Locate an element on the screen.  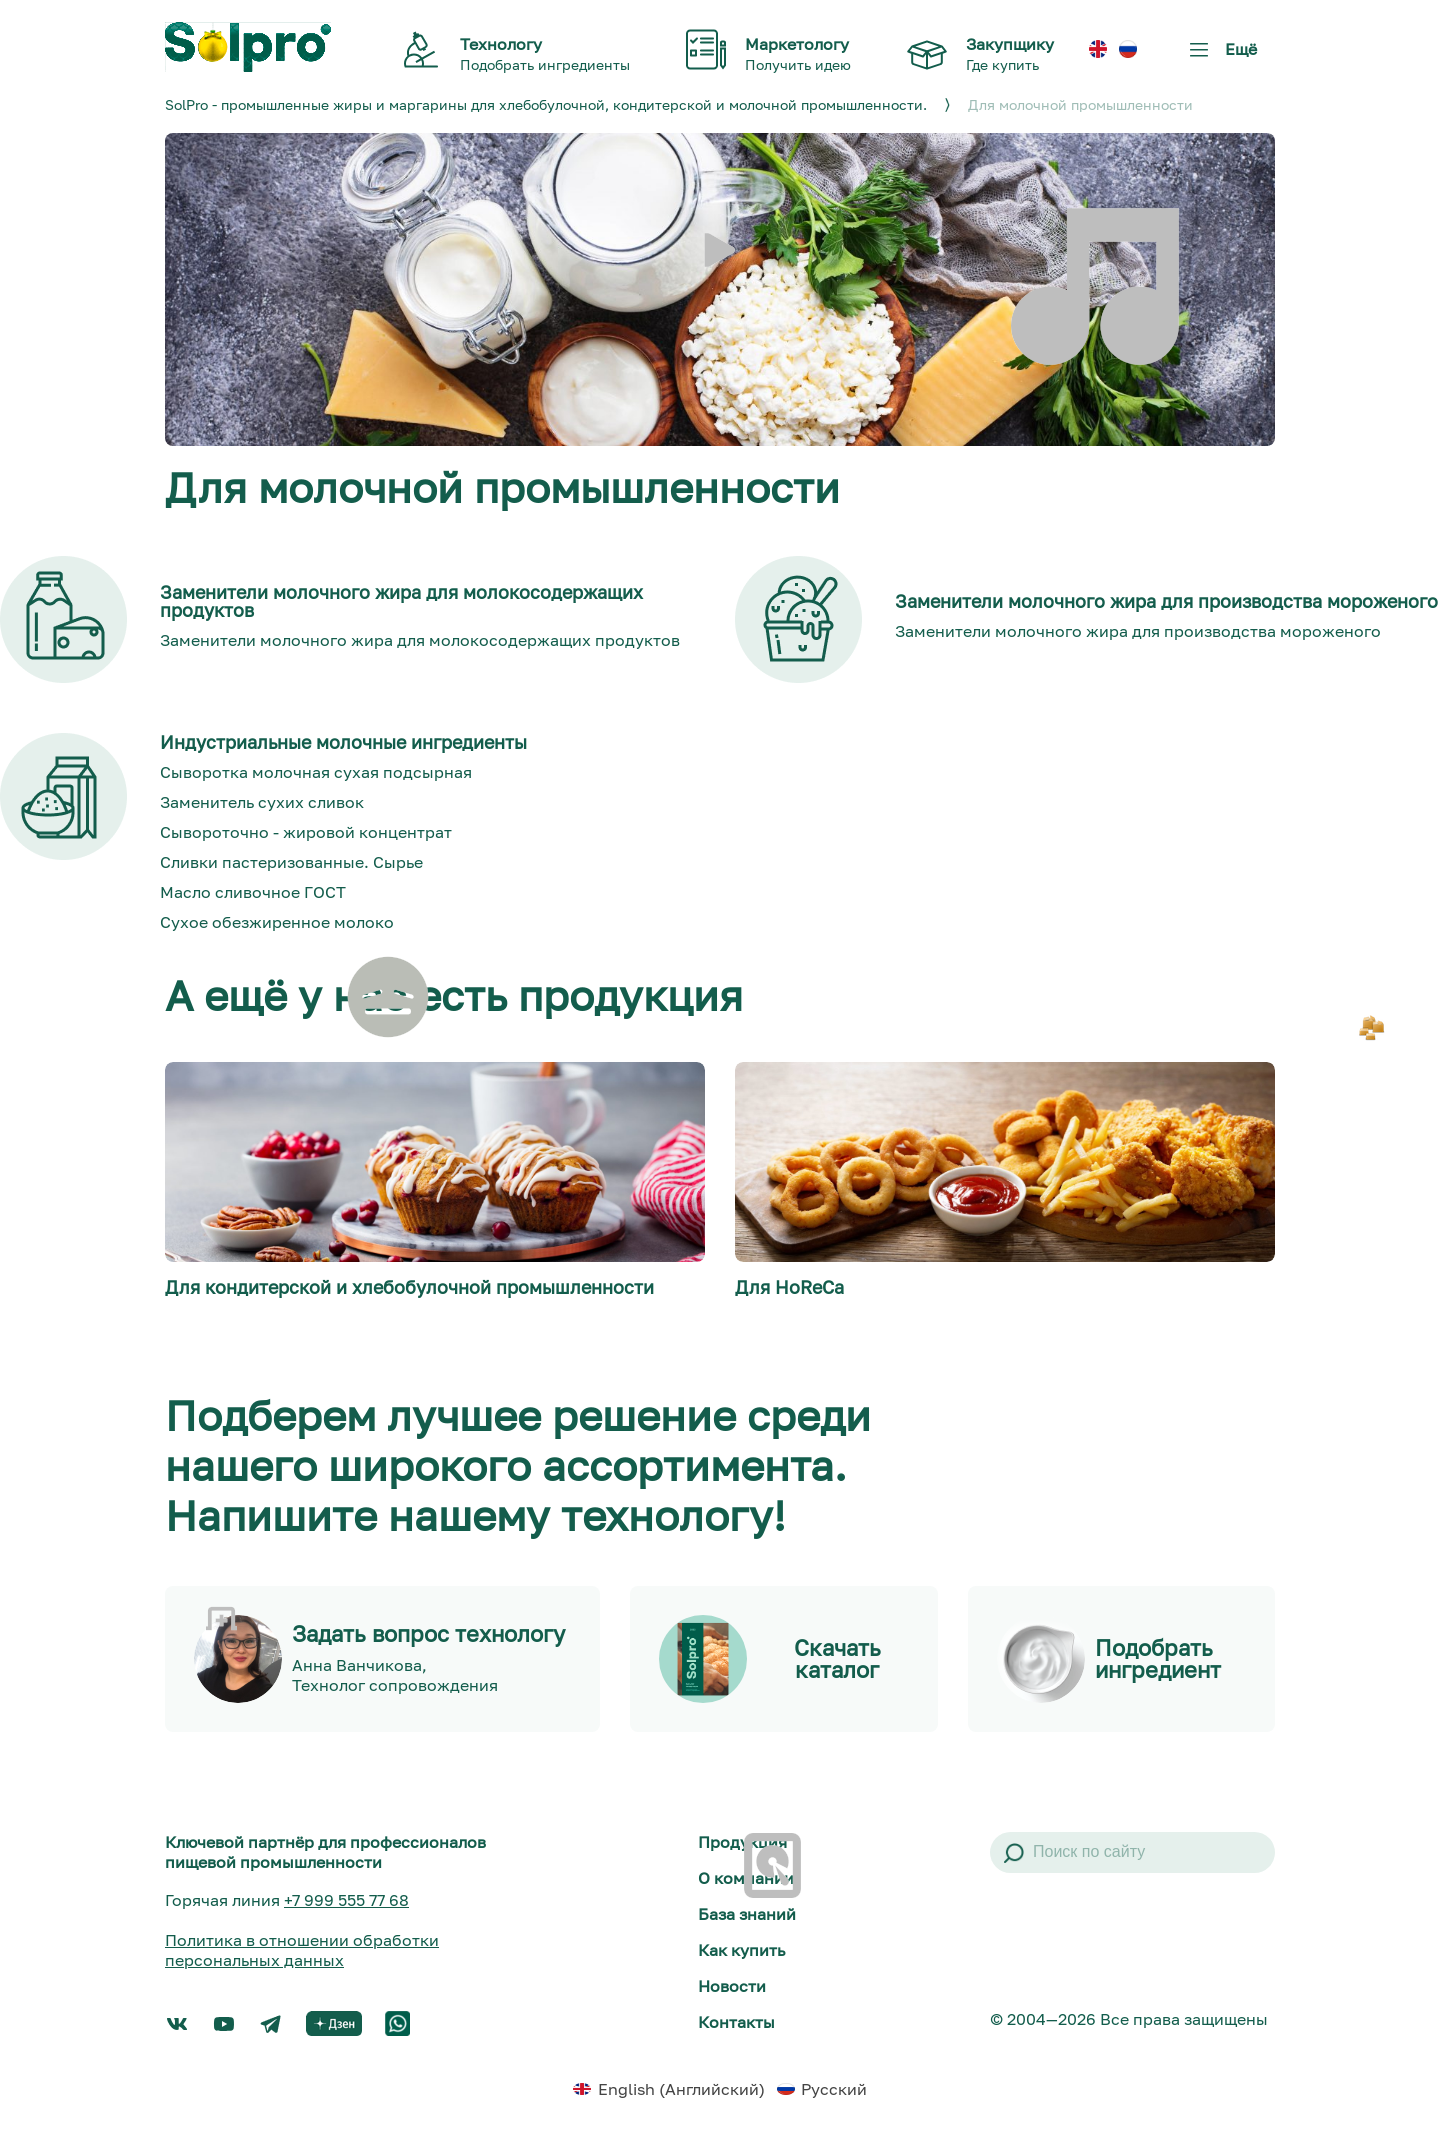
audio file type indicator is located at coordinates (1100, 286).